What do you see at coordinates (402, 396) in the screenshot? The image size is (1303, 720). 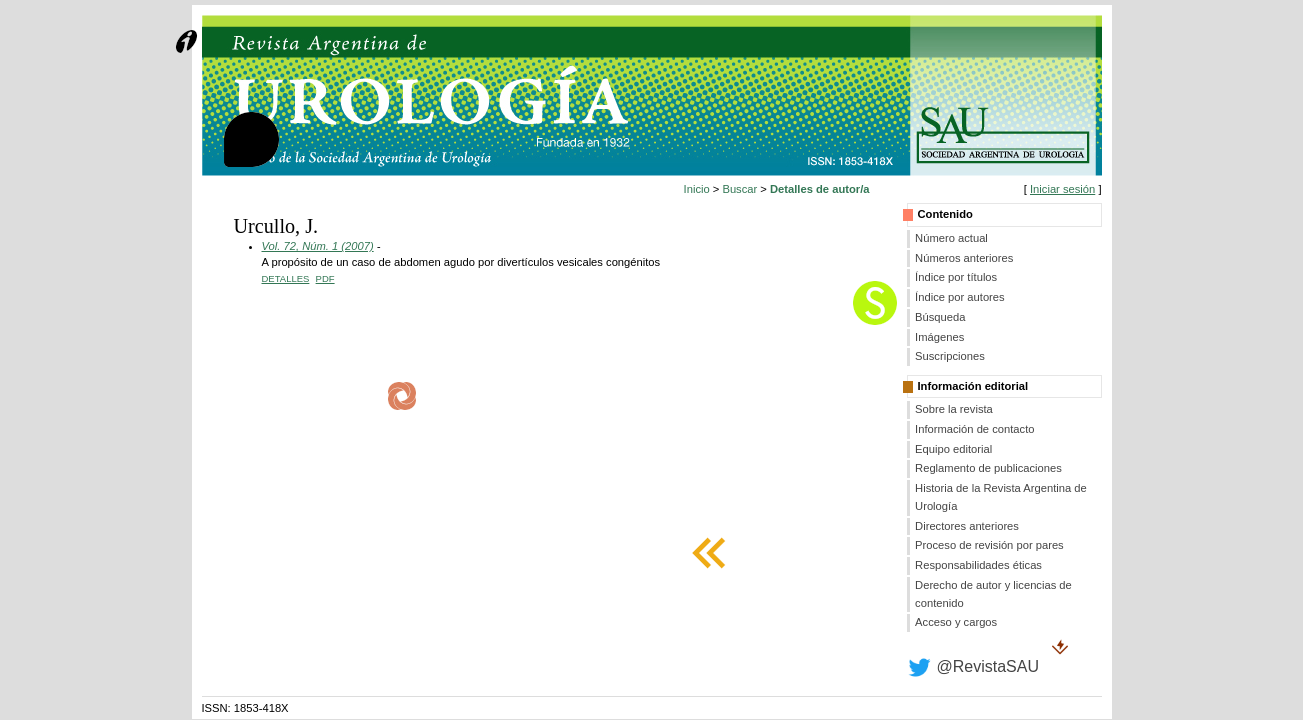 I see `open ShareX screen capture application` at bounding box center [402, 396].